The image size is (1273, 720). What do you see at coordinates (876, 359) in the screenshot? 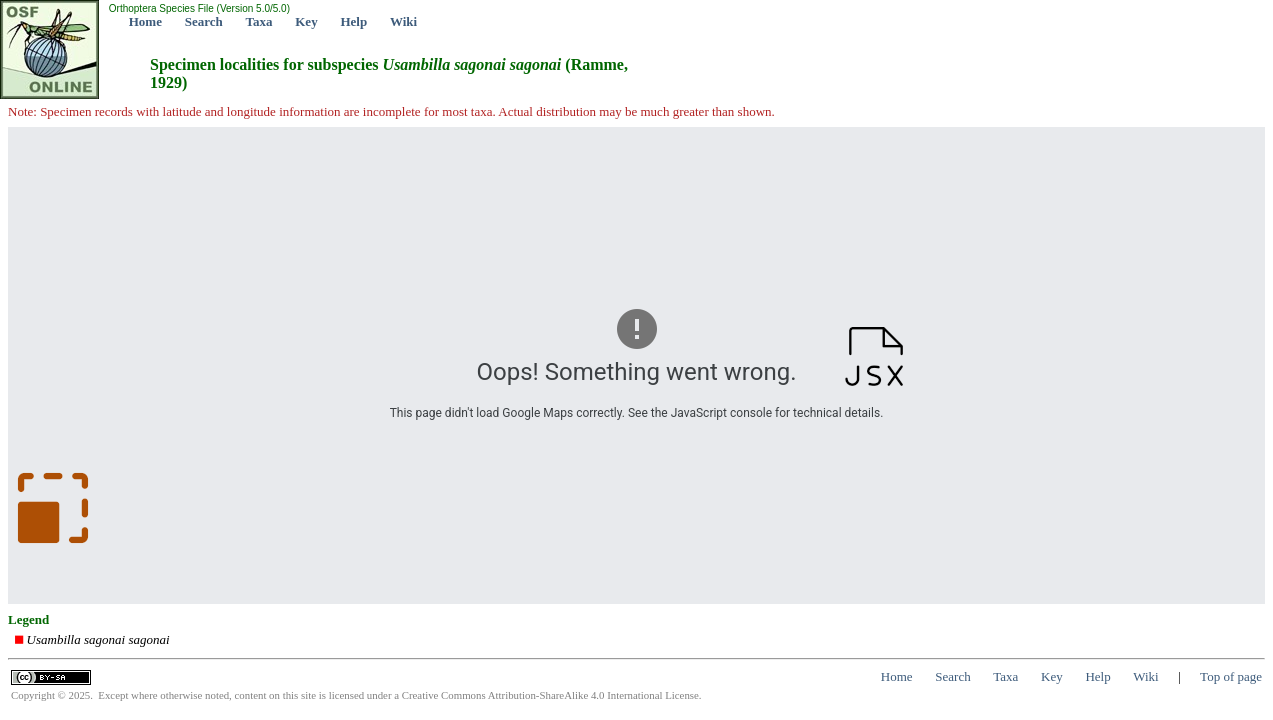
I see `jsx file type indicator` at bounding box center [876, 359].